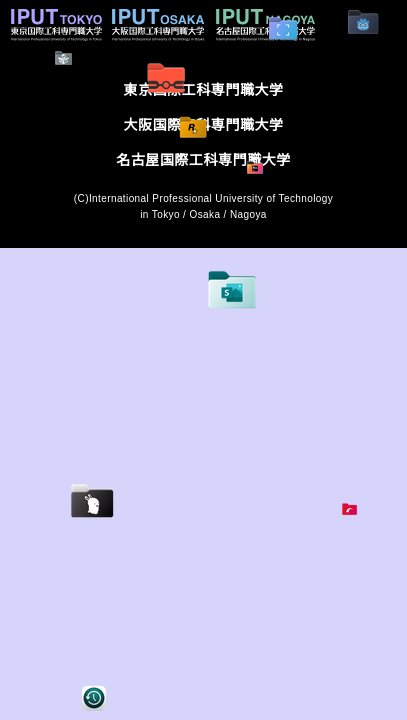 The image size is (407, 720). Describe the element at coordinates (193, 128) in the screenshot. I see `folder containing Rockstar Games files or installations` at that location.